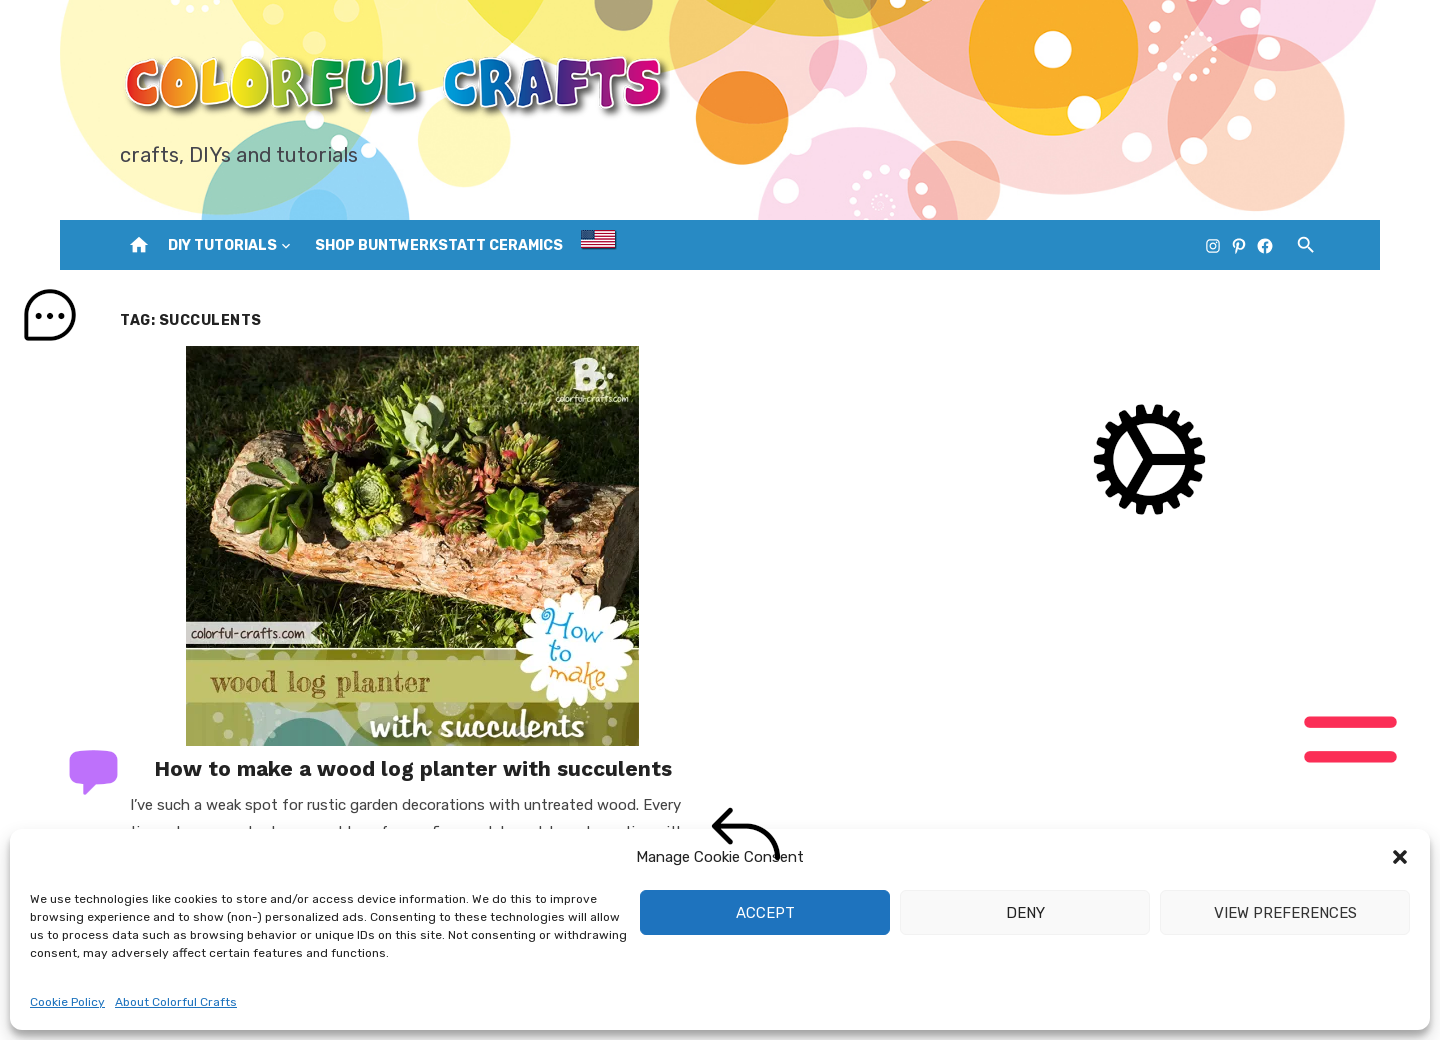 The width and height of the screenshot is (1440, 1040). Describe the element at coordinates (1350, 739) in the screenshot. I see `indicates equality or balance between values` at that location.